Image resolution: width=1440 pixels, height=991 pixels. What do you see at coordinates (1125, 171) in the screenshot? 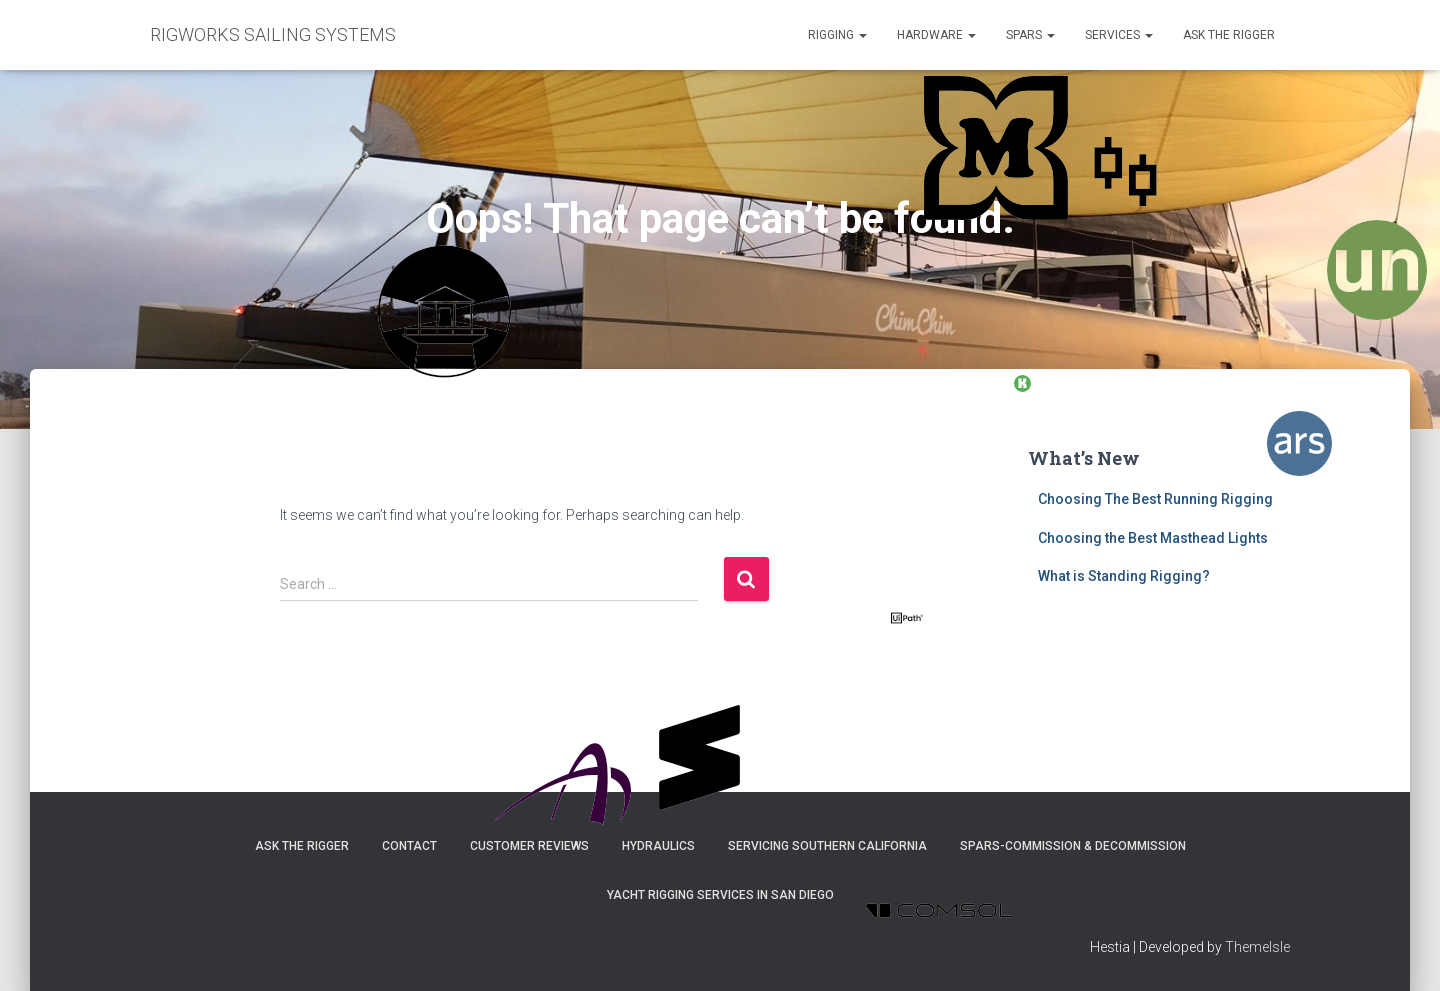
I see `view stock market data` at bounding box center [1125, 171].